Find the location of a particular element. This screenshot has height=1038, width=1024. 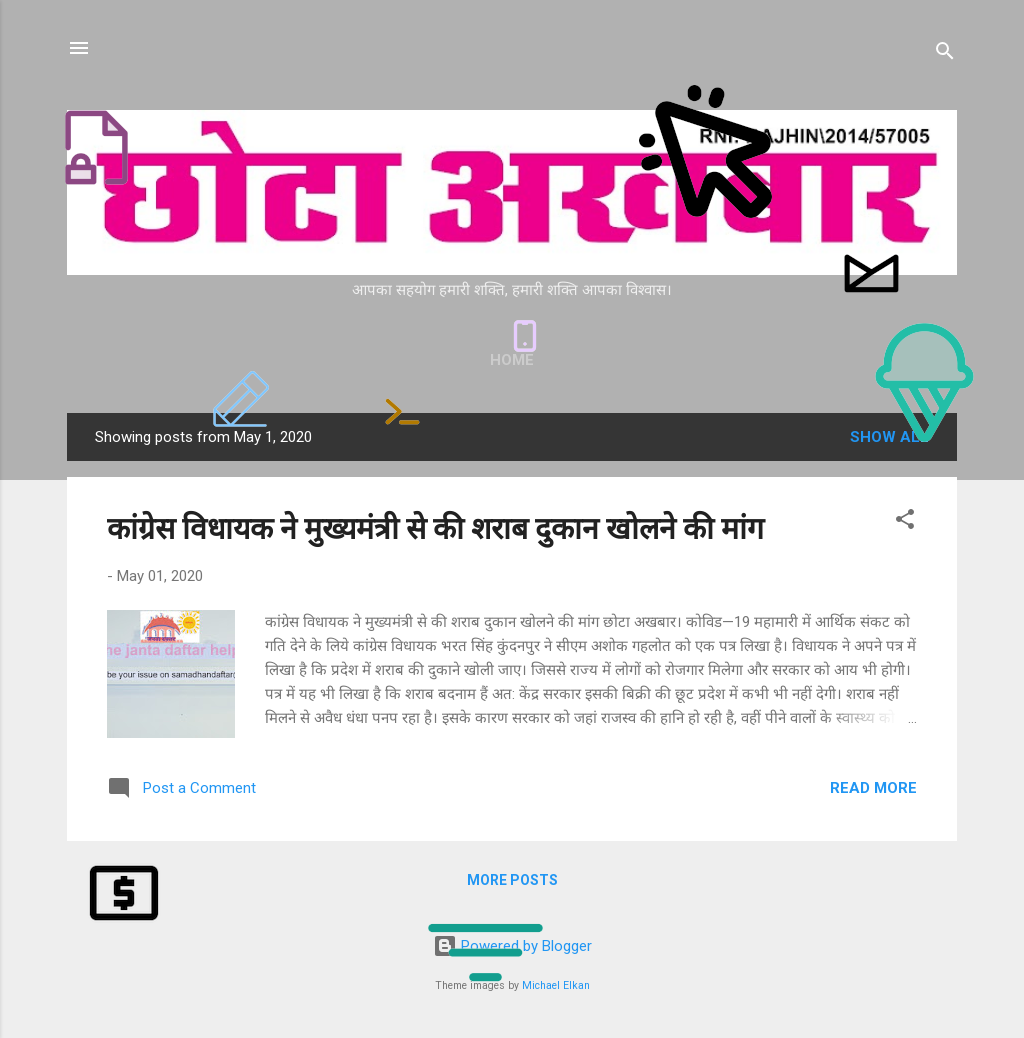

click or tap to interact is located at coordinates (713, 159).